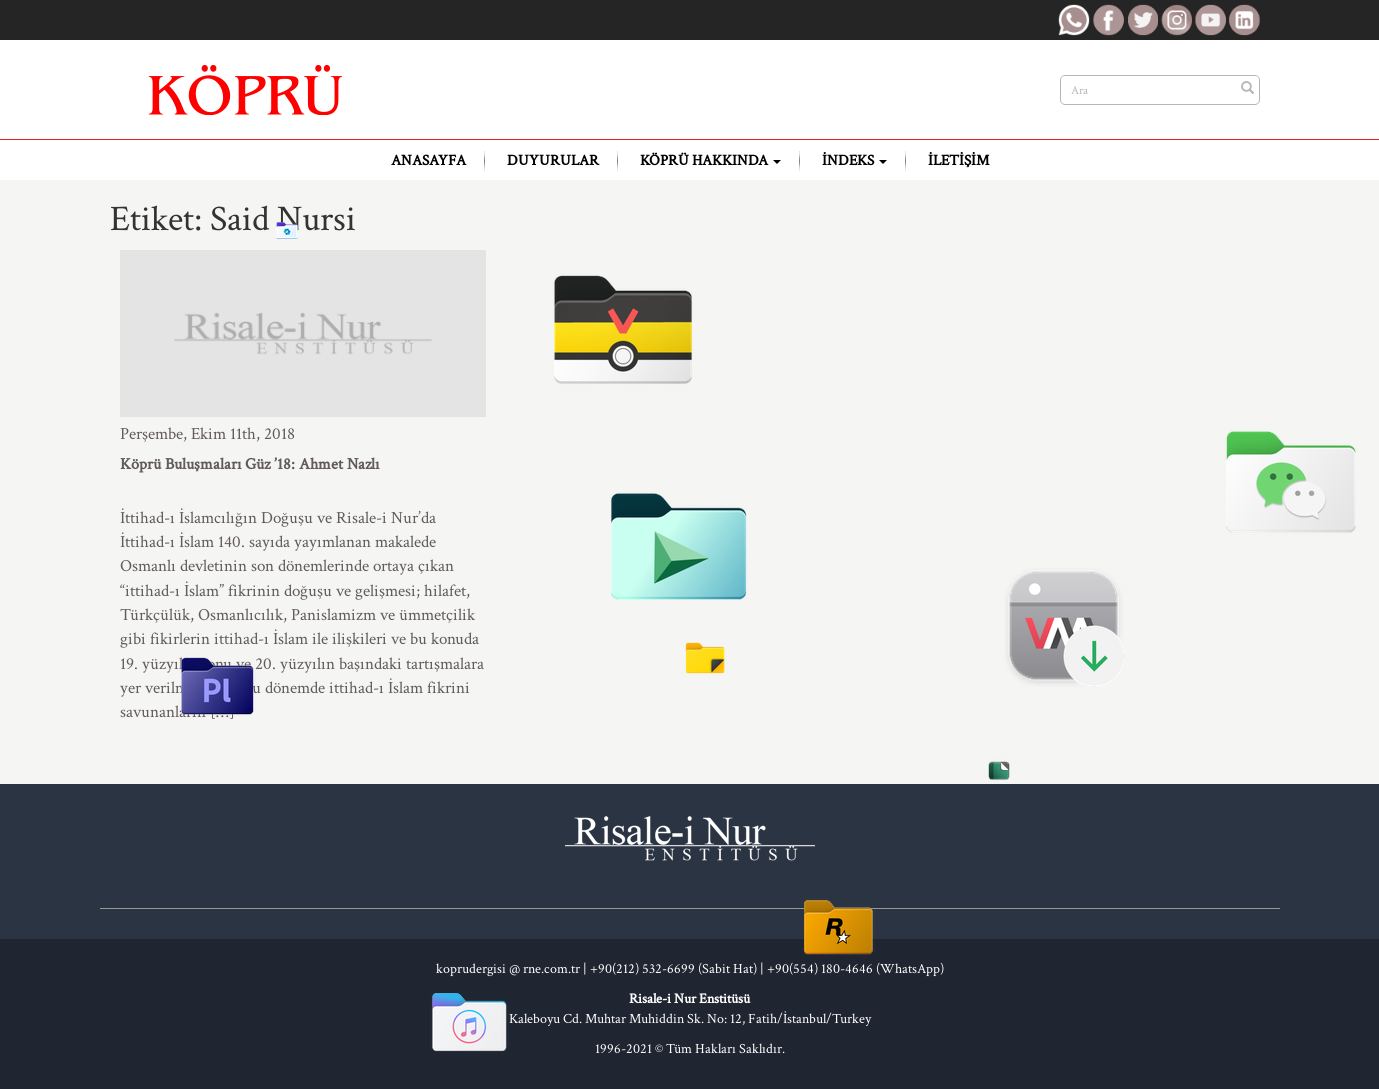  I want to click on folder containing pokémon level ball assets, so click(622, 333).